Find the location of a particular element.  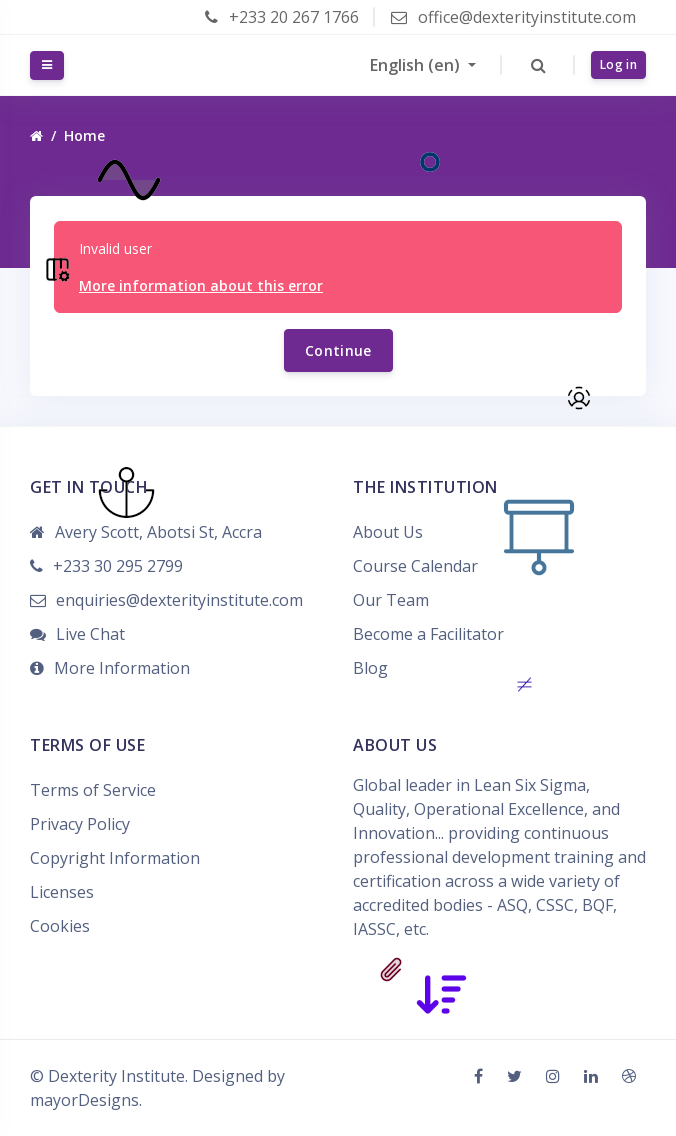

sort items from largest to smallest is located at coordinates (441, 994).